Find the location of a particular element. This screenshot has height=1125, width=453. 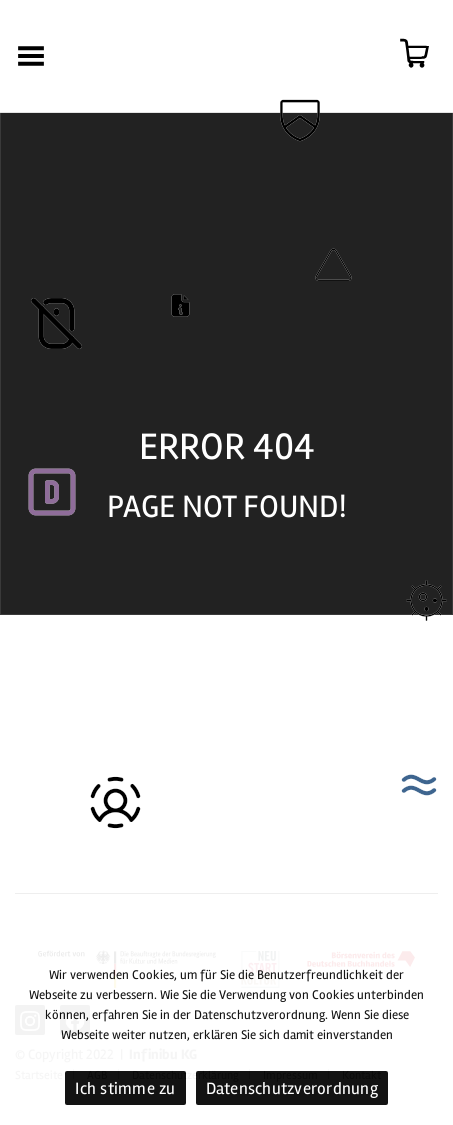

indicates a "D" grade or rating is located at coordinates (52, 492).